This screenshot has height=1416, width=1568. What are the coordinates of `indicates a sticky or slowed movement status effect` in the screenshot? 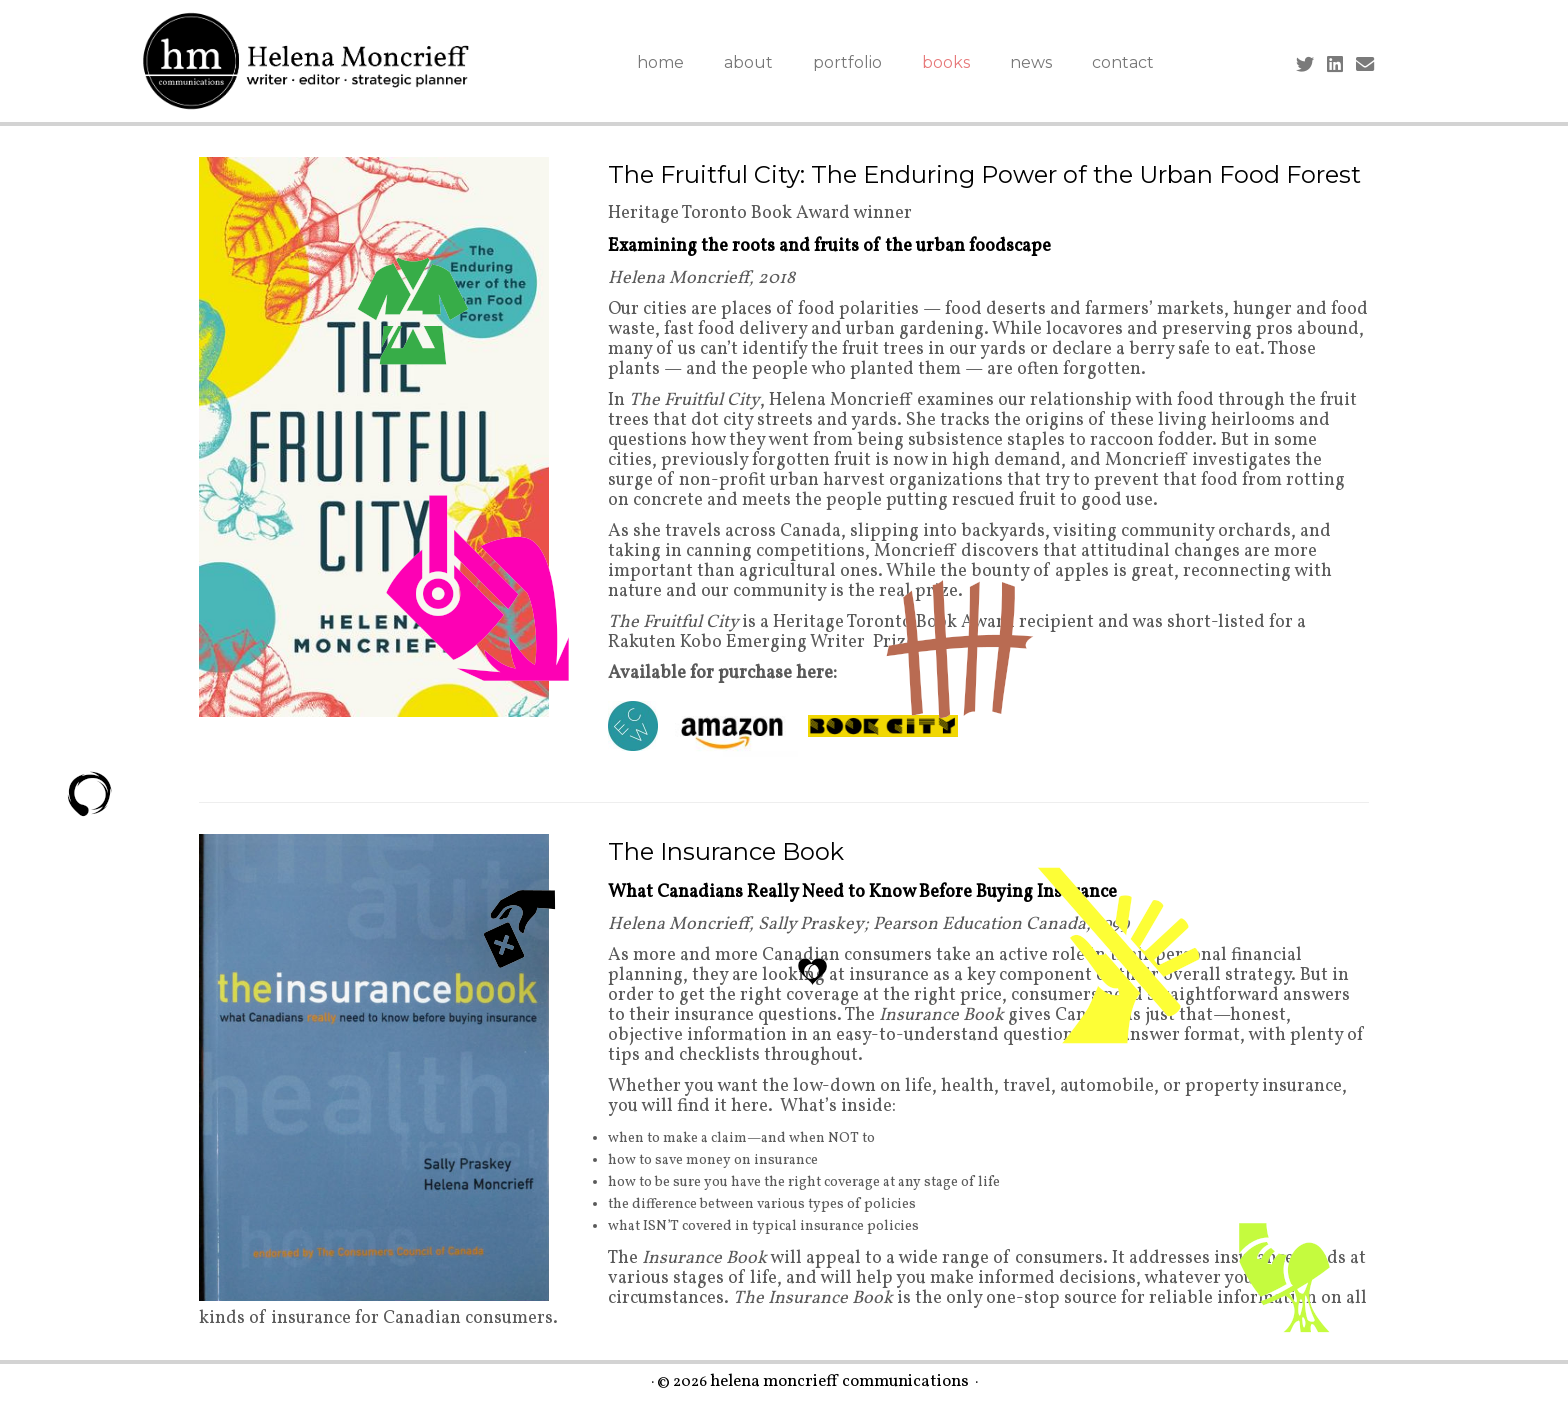 It's located at (1293, 1277).